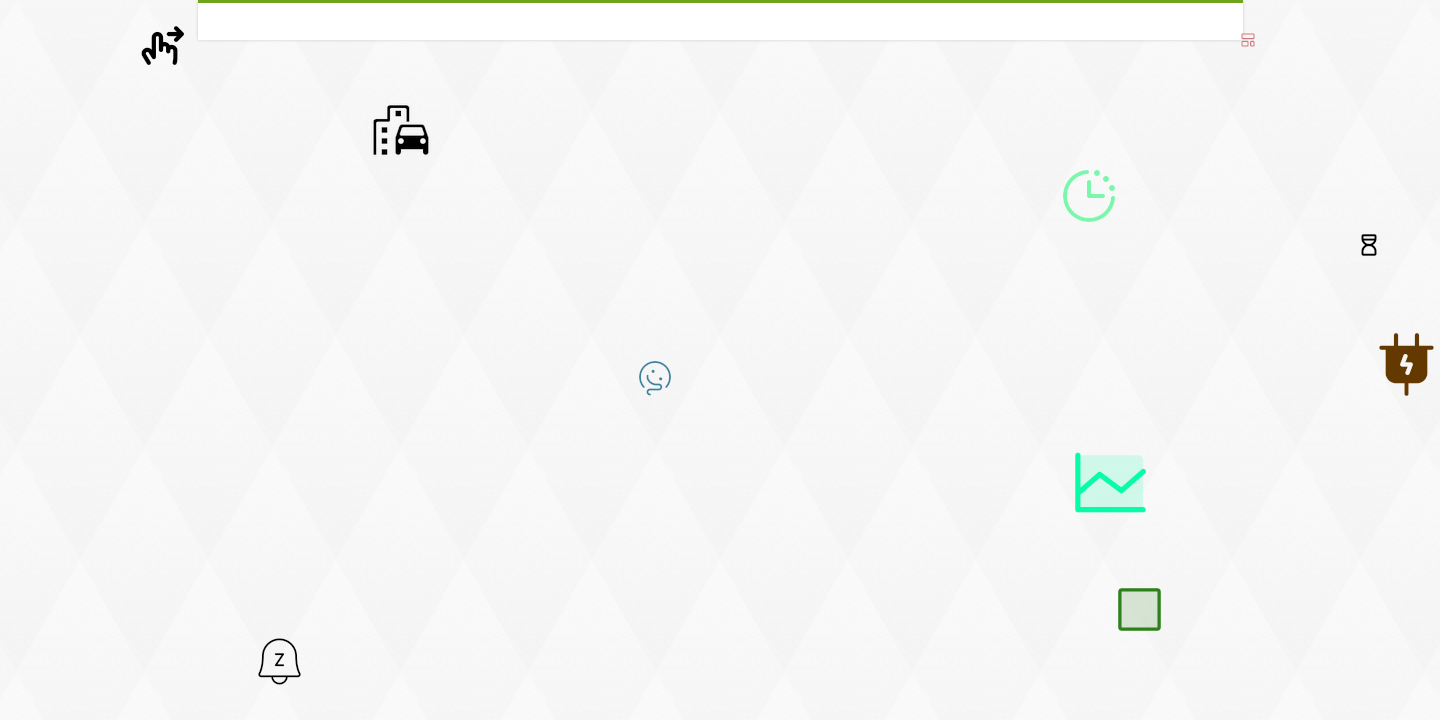 The image size is (1440, 720). What do you see at coordinates (655, 377) in the screenshot?
I see `indicates something is overwhelmingly good or impressive` at bounding box center [655, 377].